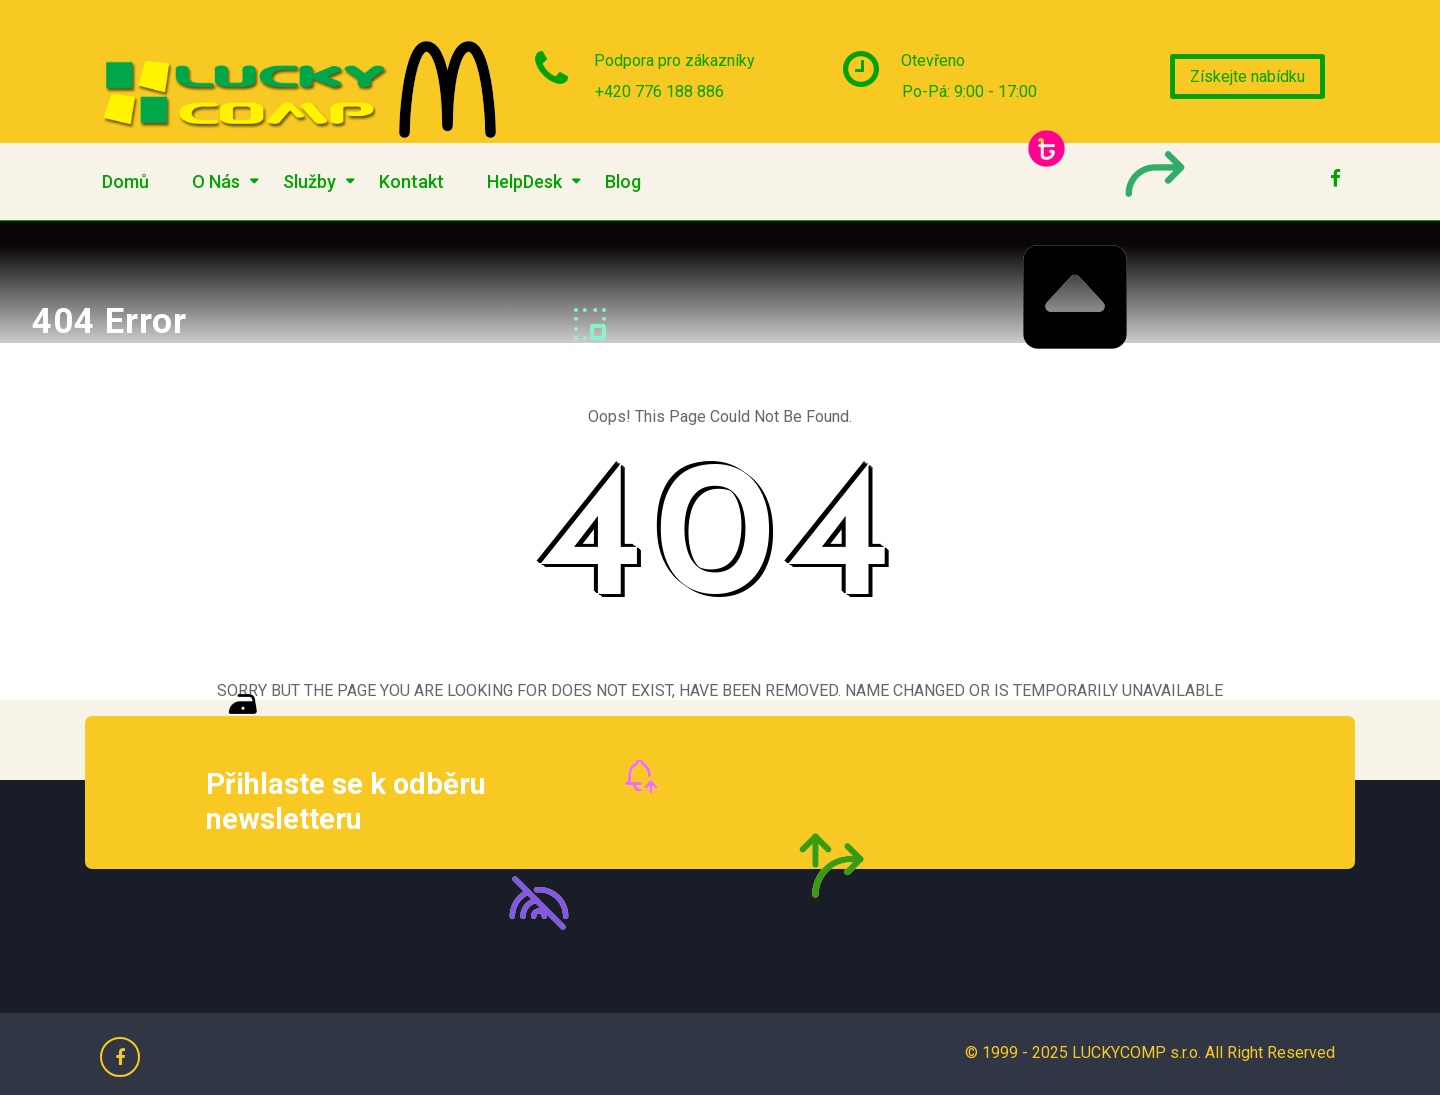  Describe the element at coordinates (831, 865) in the screenshot. I see `take the exit or turn right ahead` at that location.